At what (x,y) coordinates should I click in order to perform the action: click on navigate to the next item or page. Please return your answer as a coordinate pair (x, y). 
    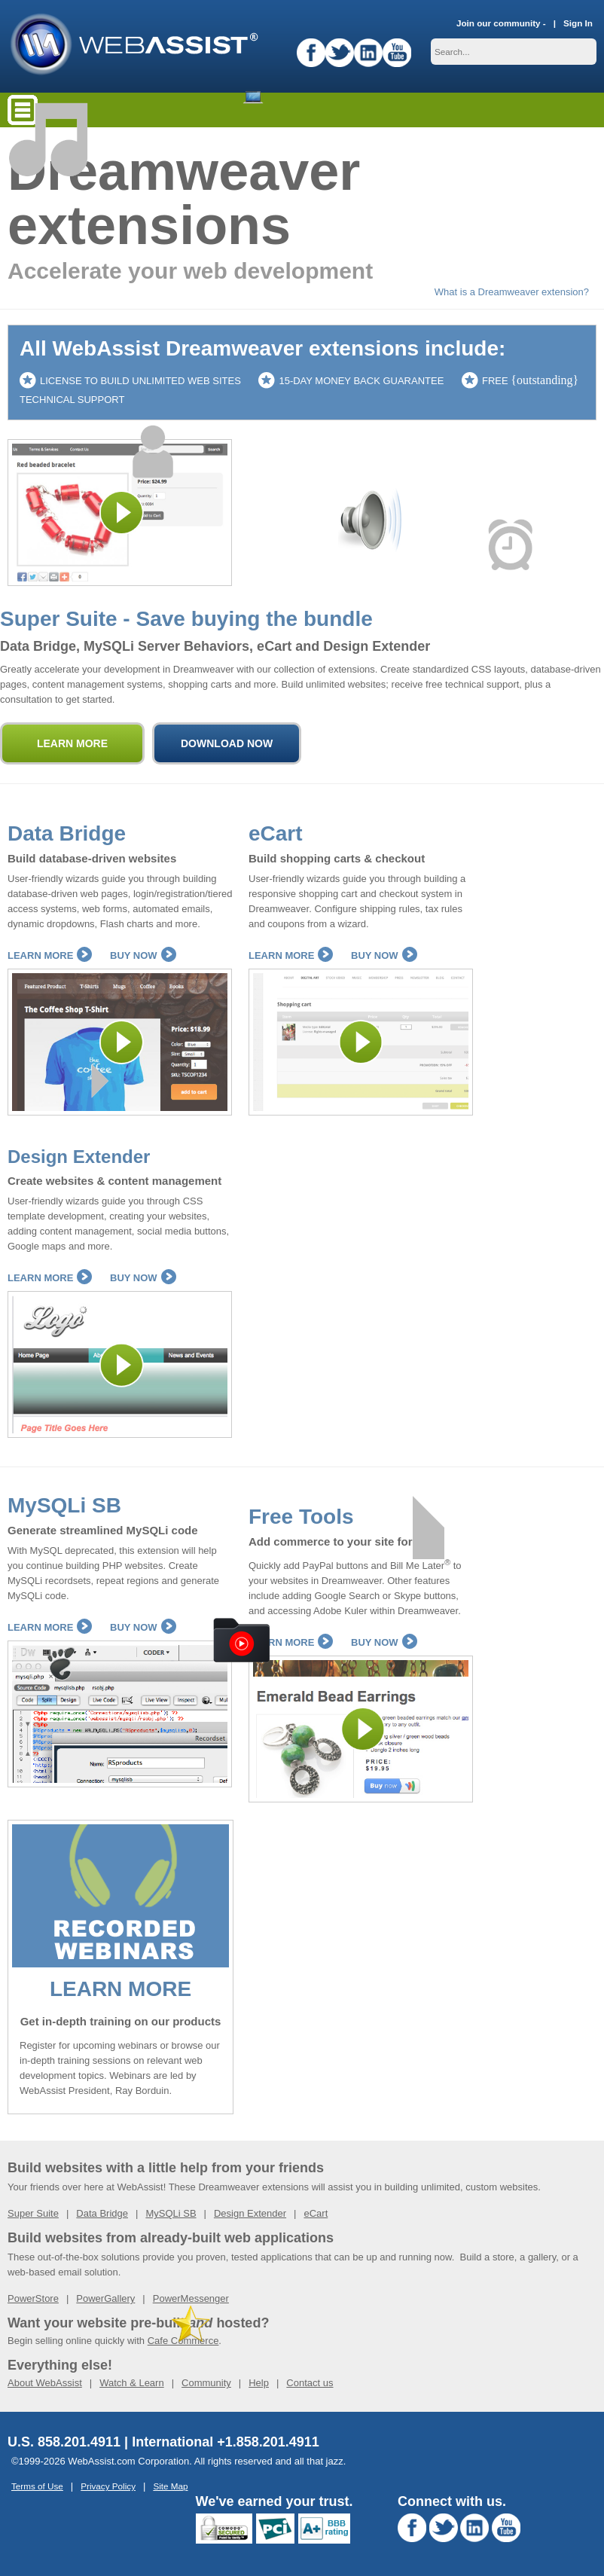
    Looking at the image, I should click on (99, 1081).